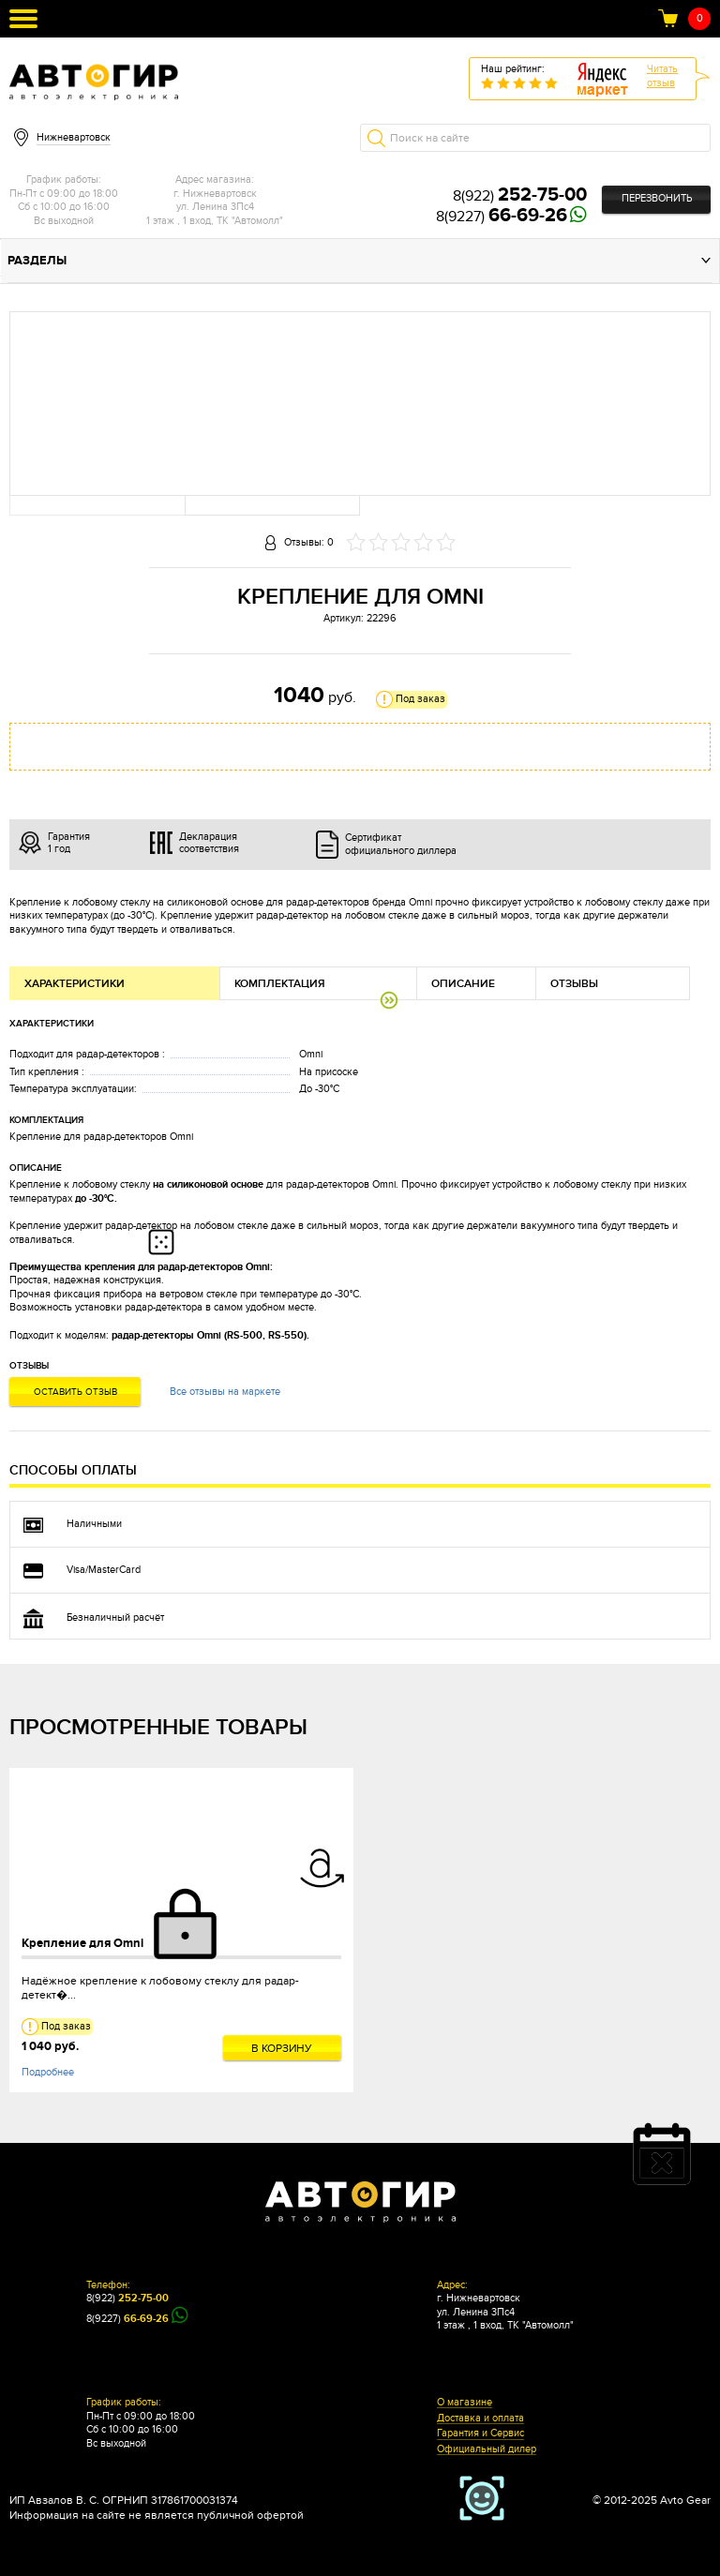 This screenshot has height=2576, width=720. Describe the element at coordinates (321, 1867) in the screenshot. I see `visit Amazon website or app` at that location.